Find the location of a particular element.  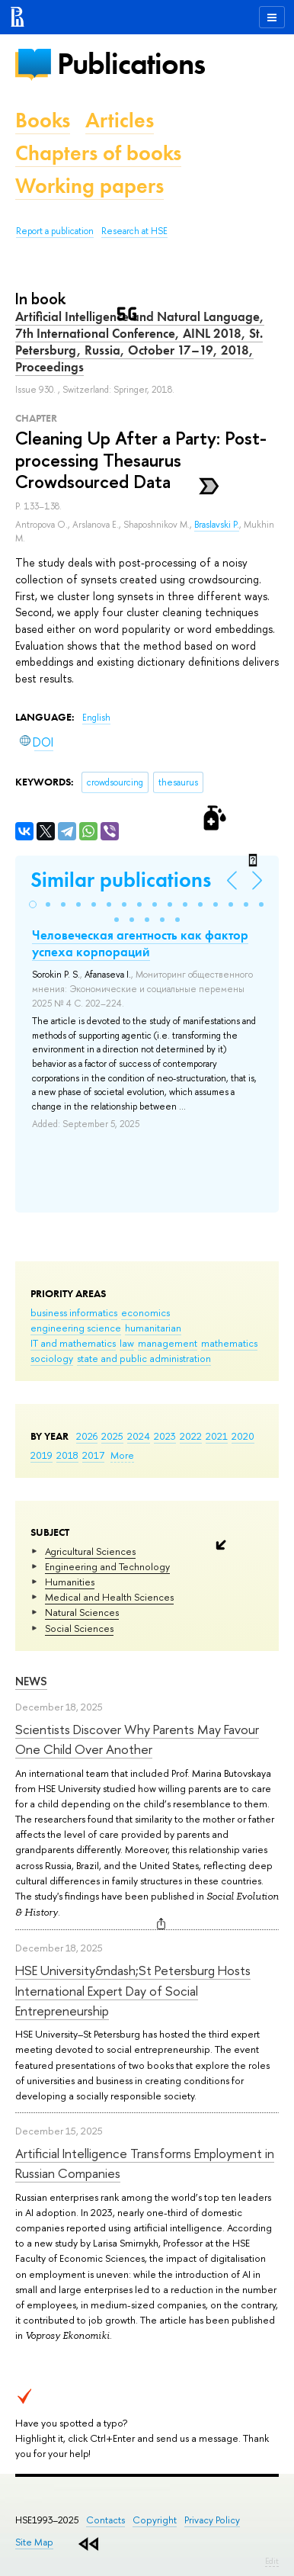

rewind media playback is located at coordinates (89, 2544).